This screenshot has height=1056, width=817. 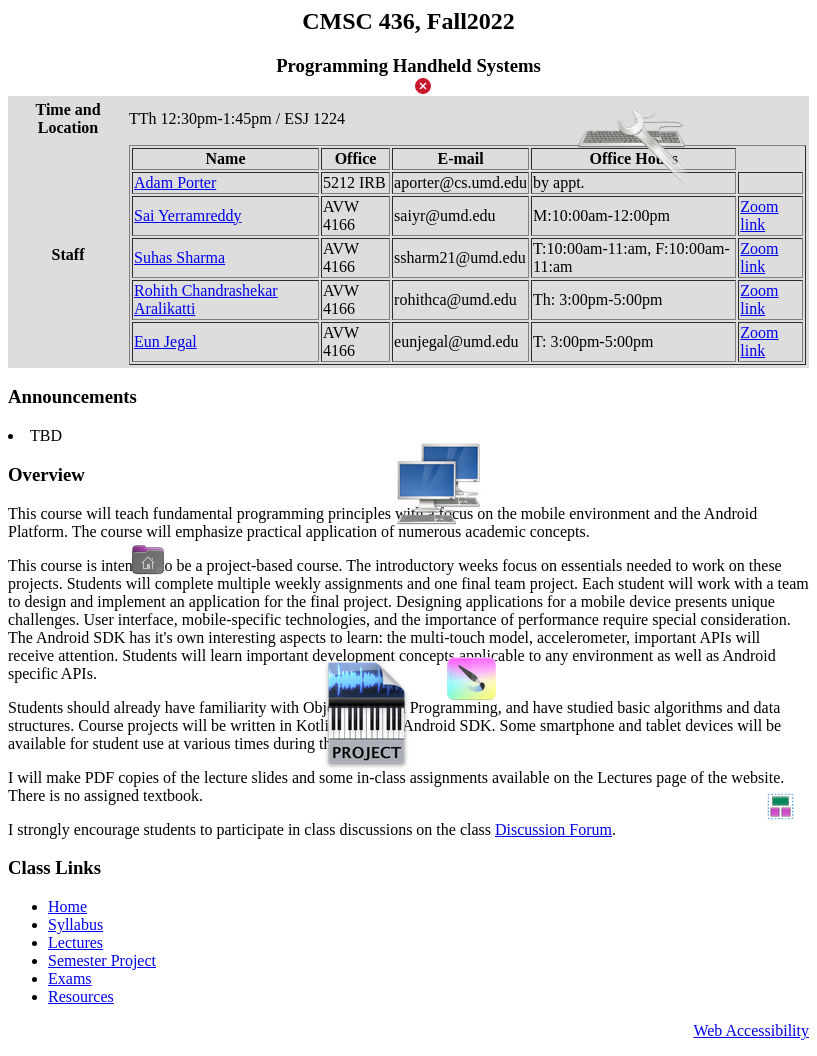 I want to click on access keyboard settings and preferences, so click(x=631, y=127).